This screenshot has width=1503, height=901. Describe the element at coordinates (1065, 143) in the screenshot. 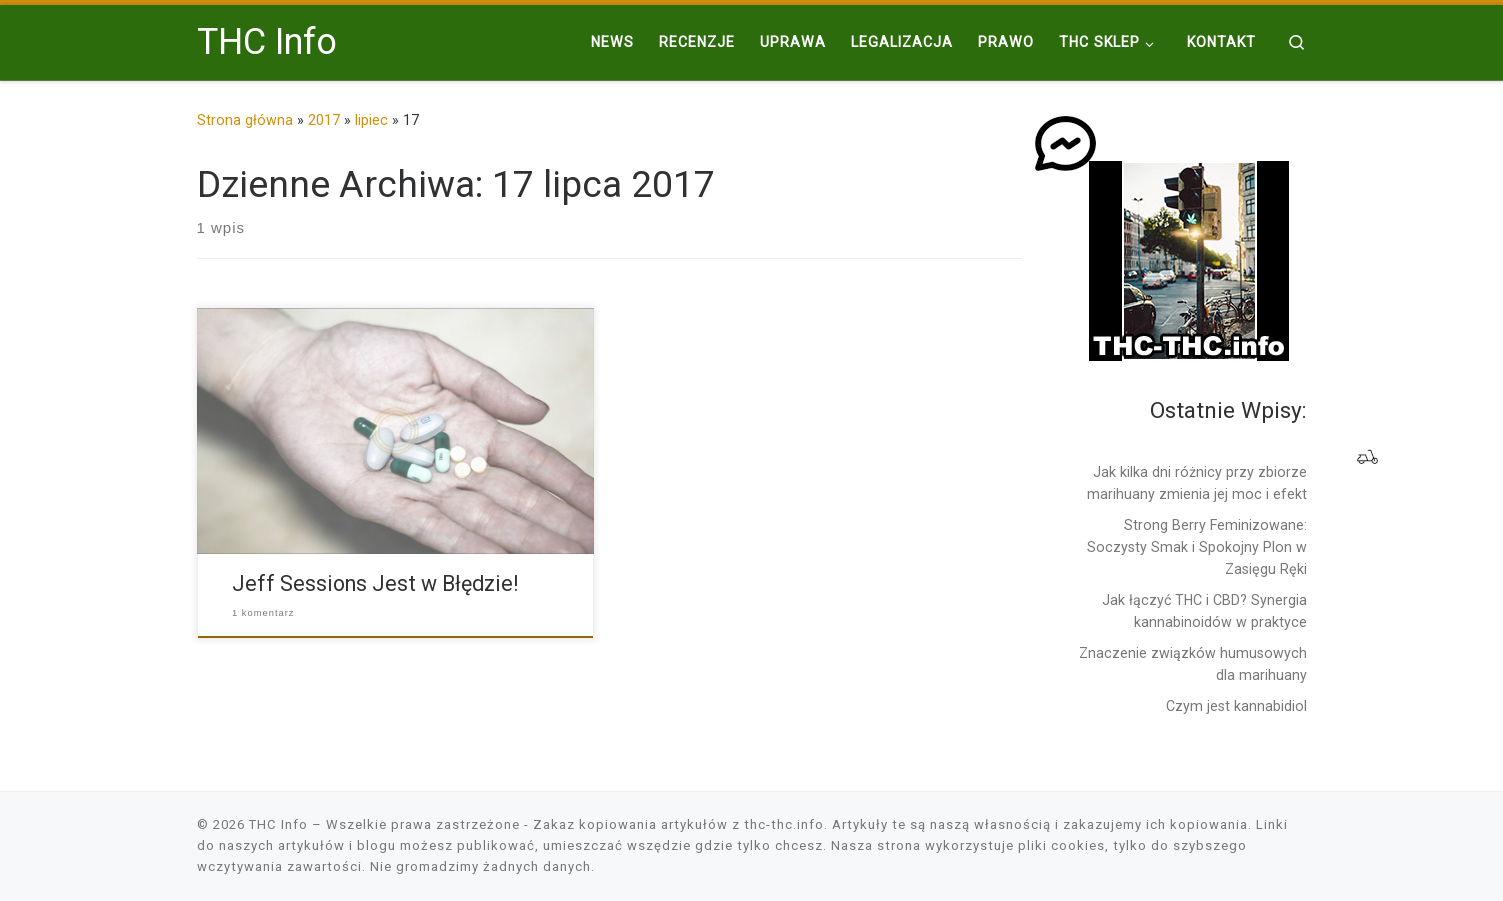

I see `open Facebook Messenger` at that location.